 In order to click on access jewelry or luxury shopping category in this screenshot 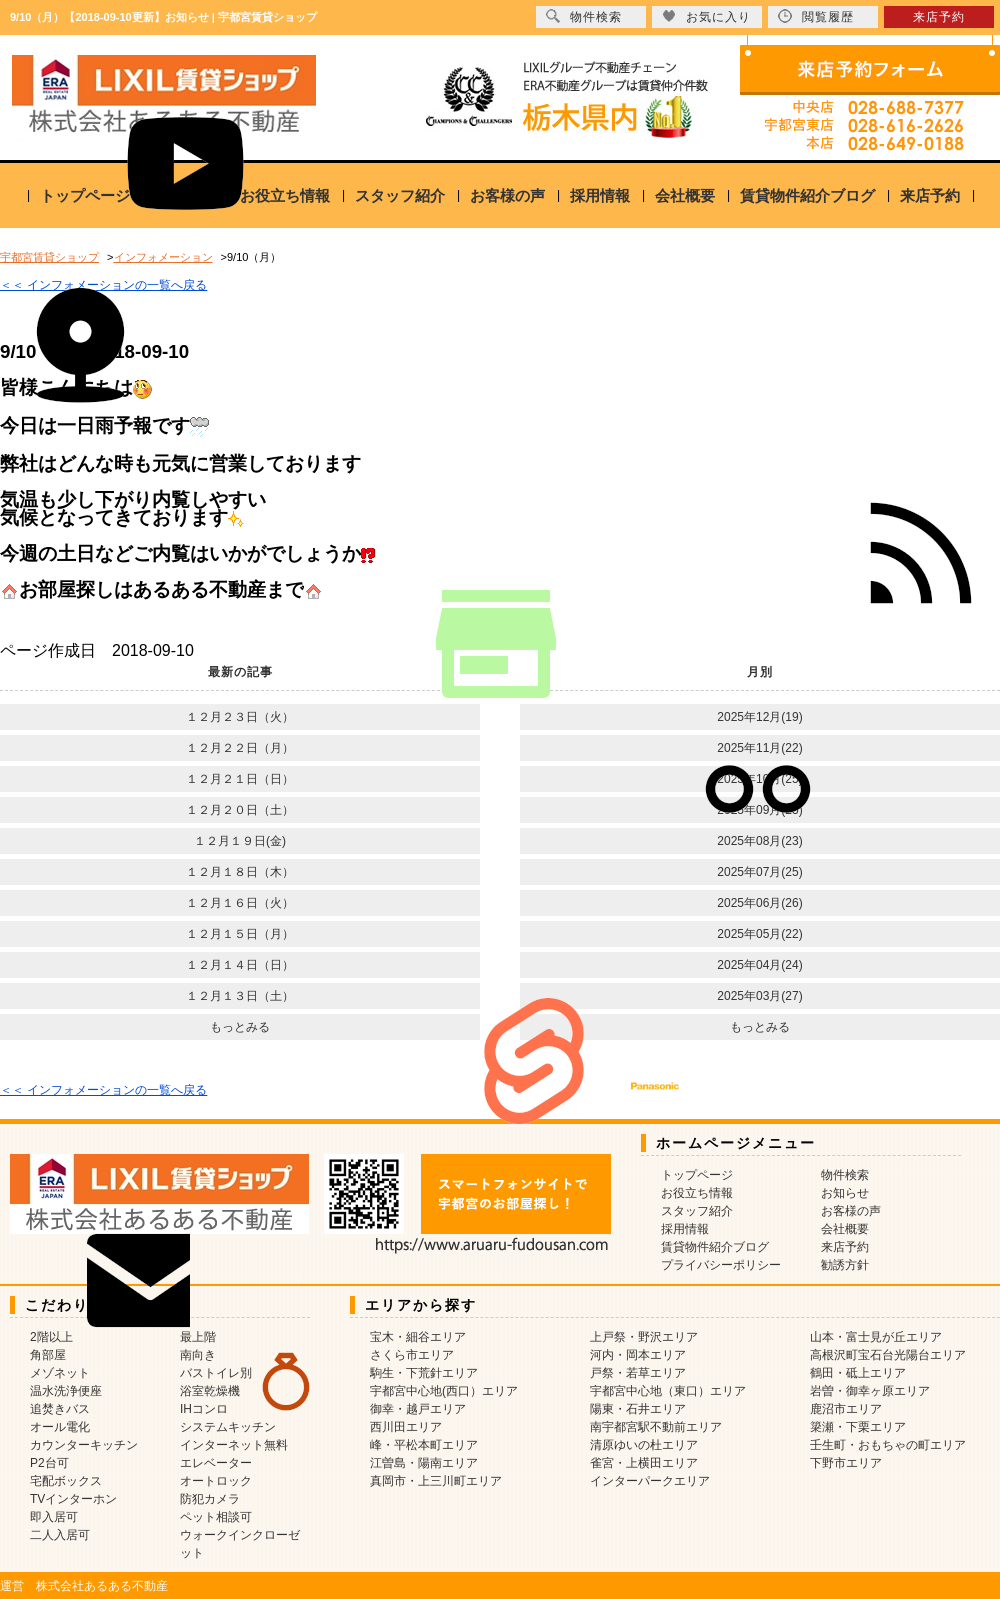, I will do `click(286, 1383)`.